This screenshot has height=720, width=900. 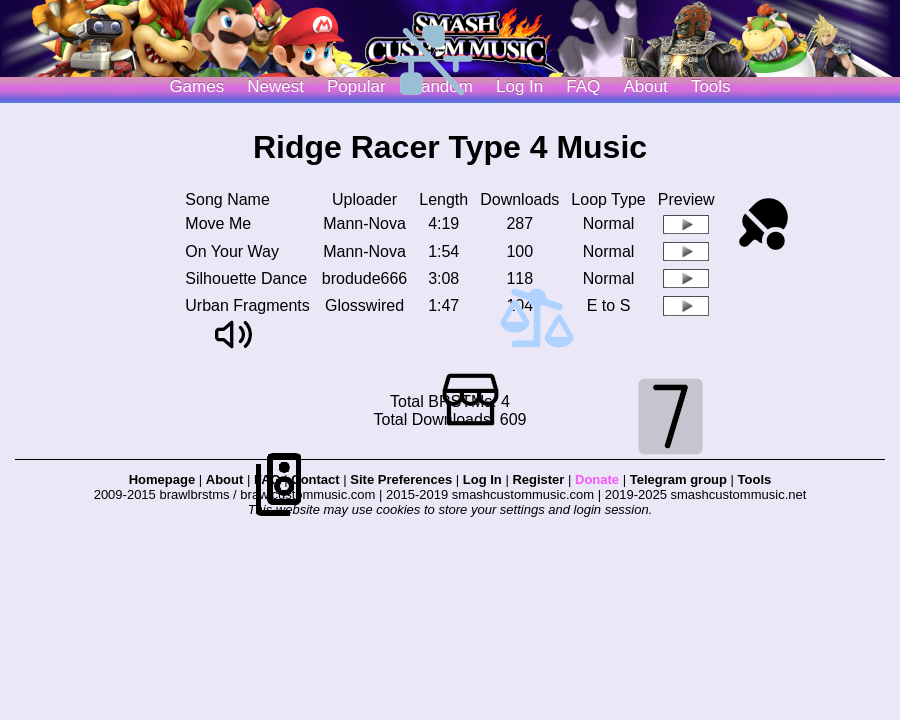 I want to click on unmute audio or turn sound on, so click(x=233, y=334).